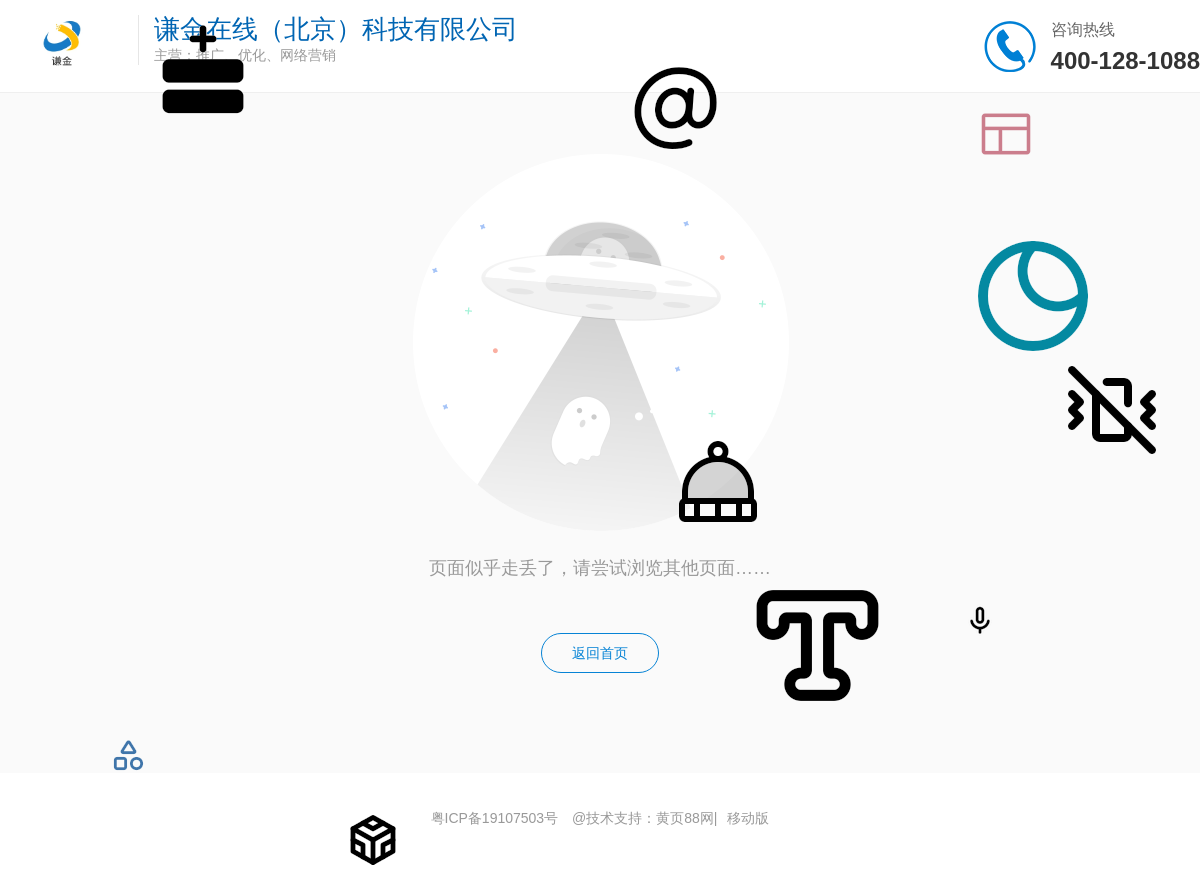  I want to click on disable vibration mode, so click(1112, 410).